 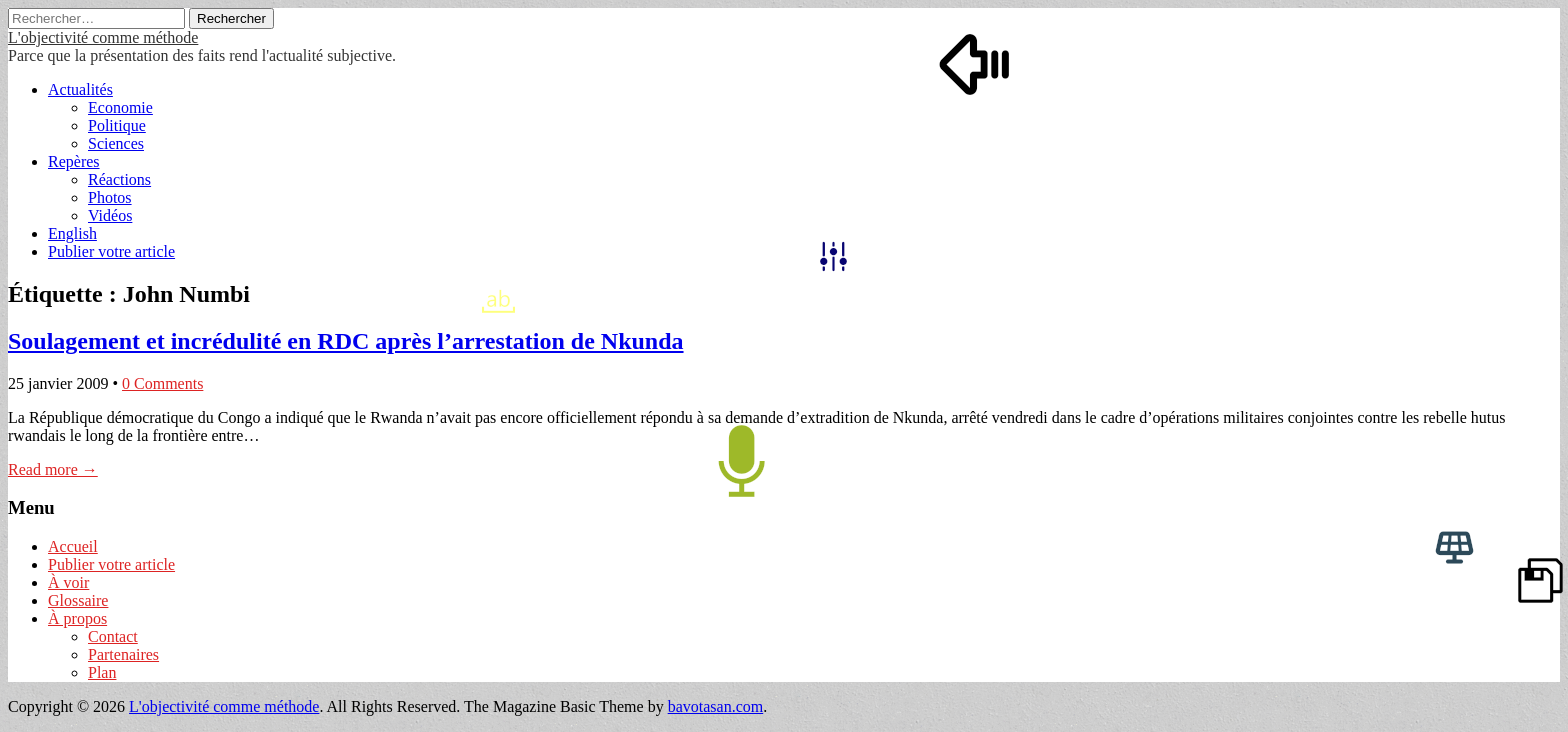 I want to click on tap to use voice input, so click(x=742, y=461).